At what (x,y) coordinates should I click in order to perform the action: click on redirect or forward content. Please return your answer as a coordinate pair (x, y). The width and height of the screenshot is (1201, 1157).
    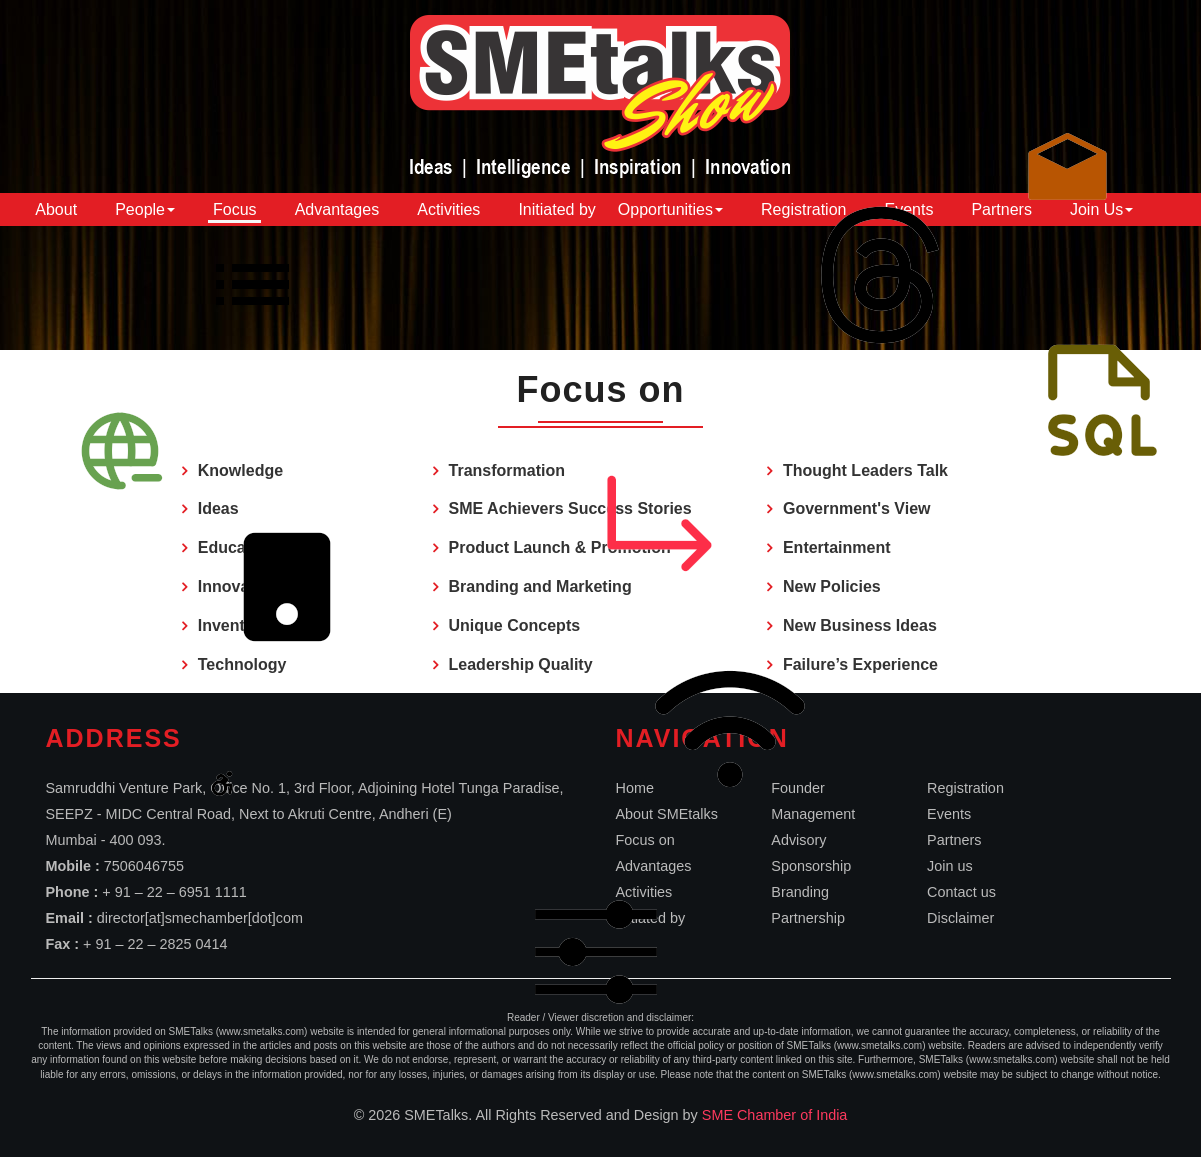
    Looking at the image, I should click on (659, 523).